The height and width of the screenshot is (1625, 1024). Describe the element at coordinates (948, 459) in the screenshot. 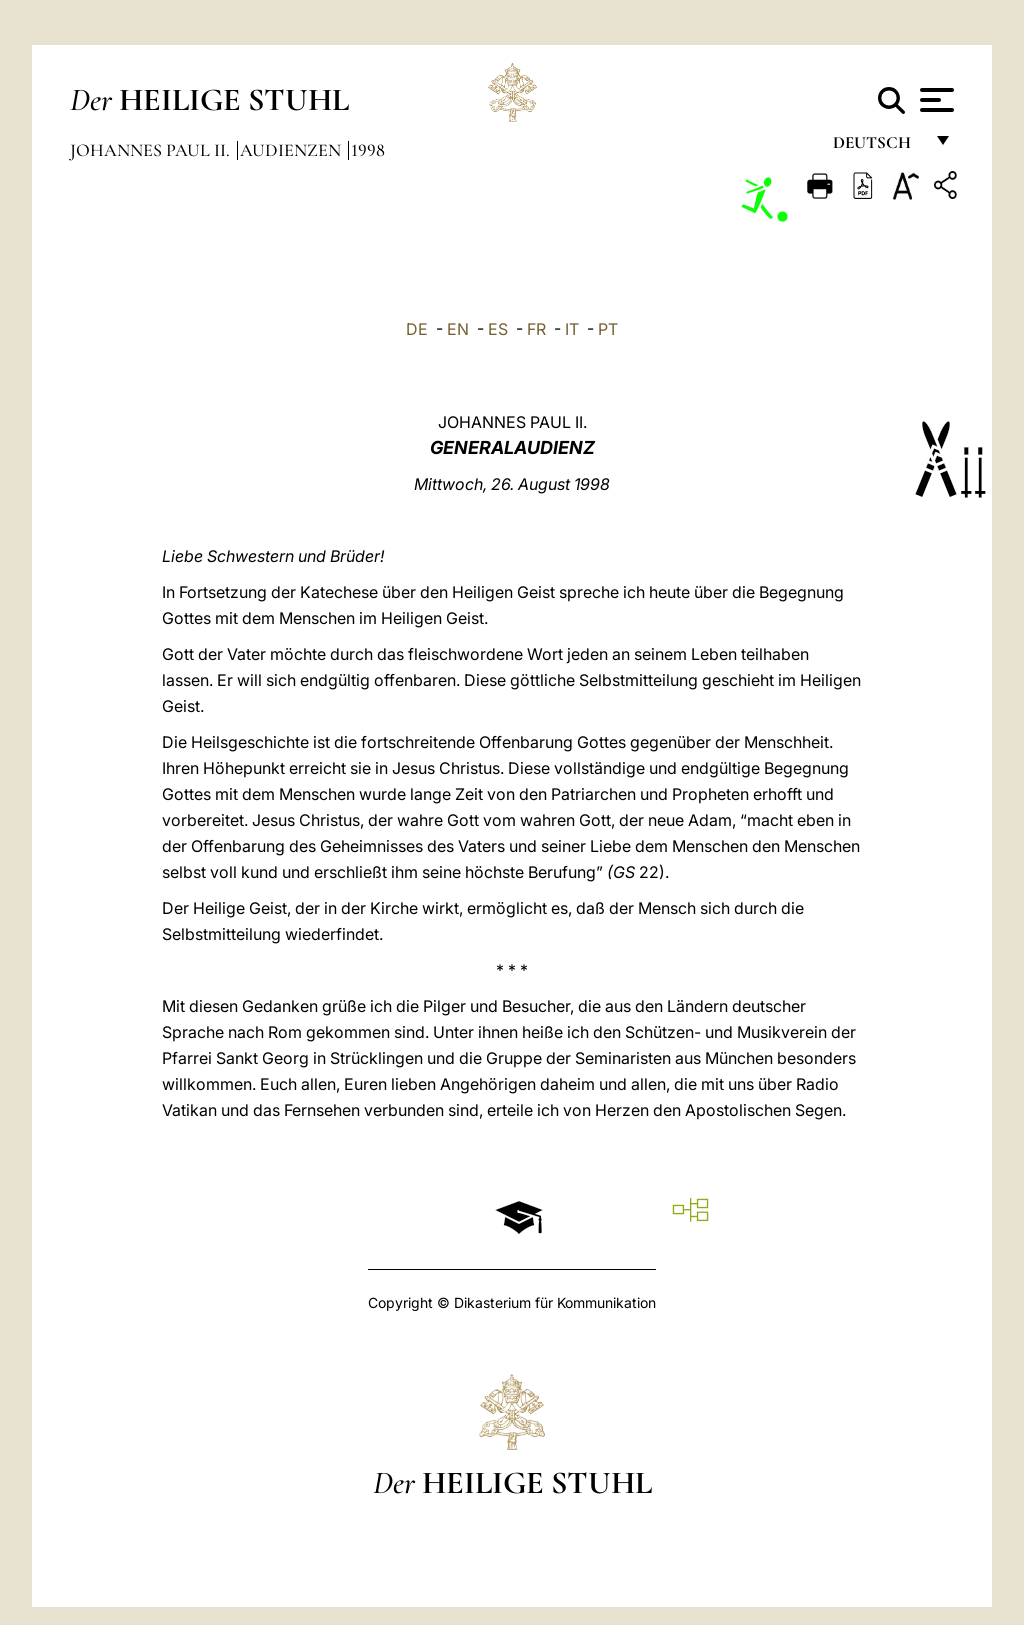

I see `browse skiing or winter sports activities` at that location.